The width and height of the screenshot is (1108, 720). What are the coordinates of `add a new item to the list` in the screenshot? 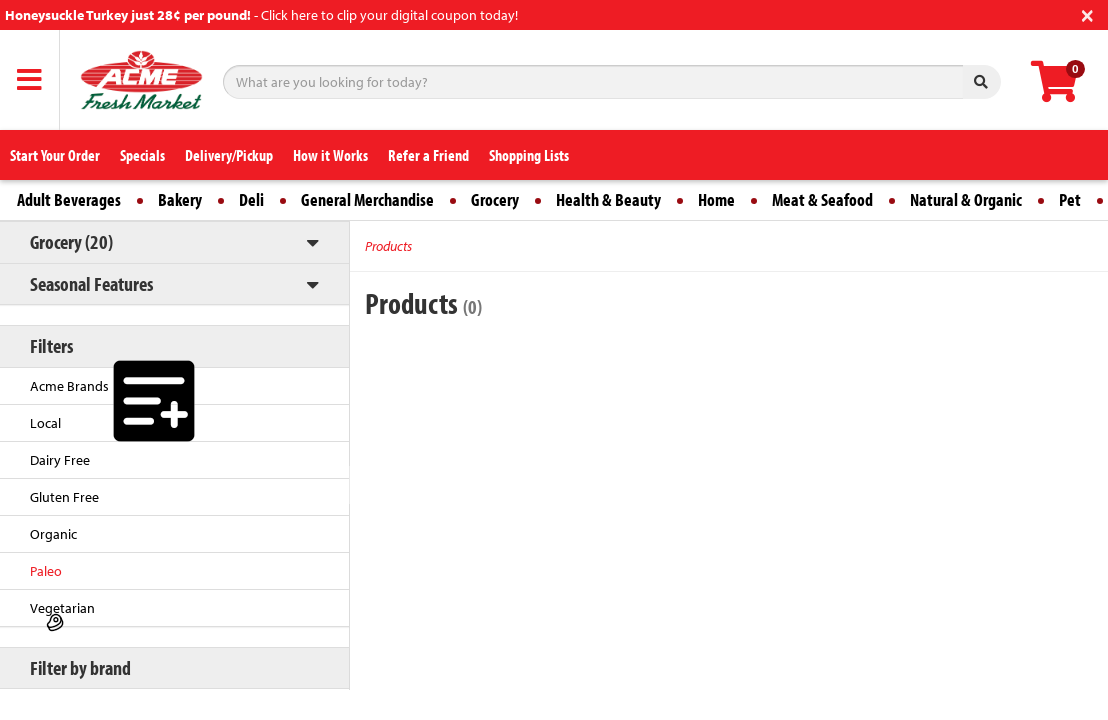 It's located at (154, 401).